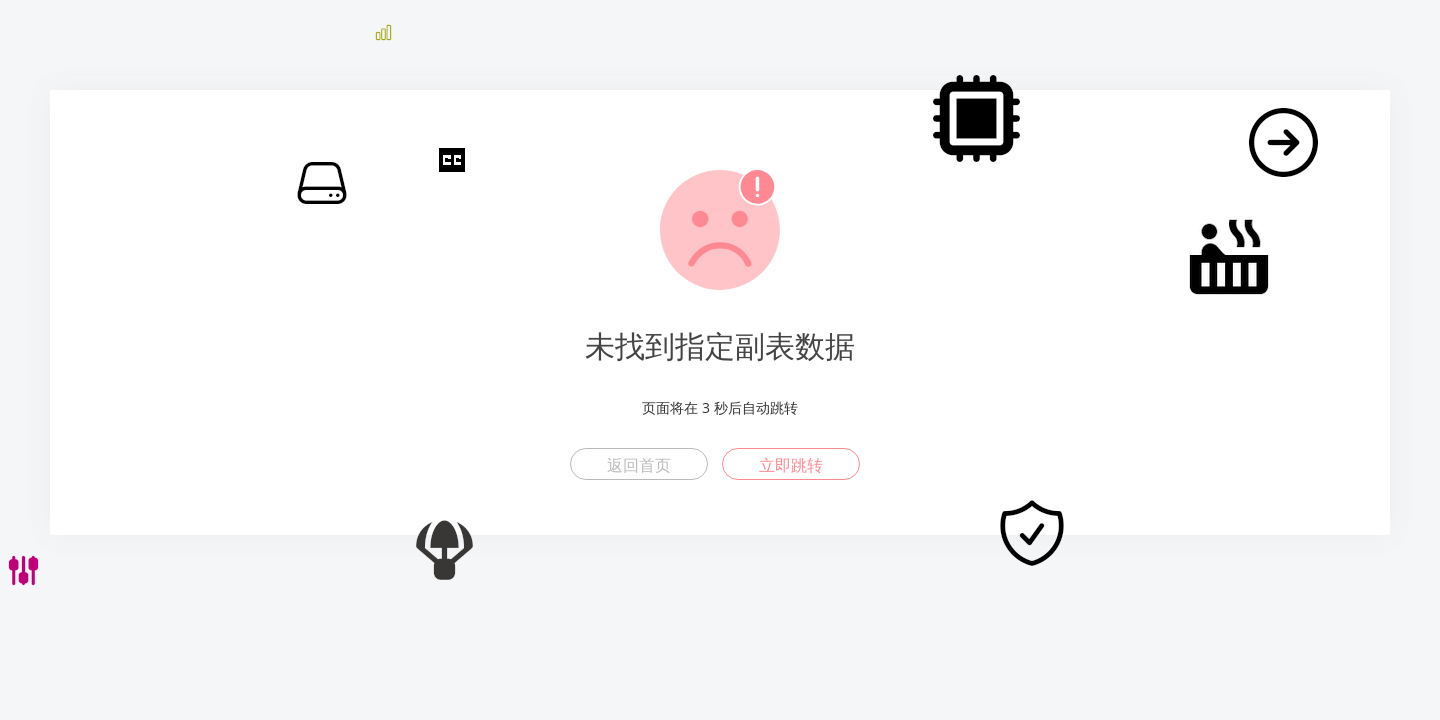  I want to click on request an airdrop or supply delivery, so click(444, 551).